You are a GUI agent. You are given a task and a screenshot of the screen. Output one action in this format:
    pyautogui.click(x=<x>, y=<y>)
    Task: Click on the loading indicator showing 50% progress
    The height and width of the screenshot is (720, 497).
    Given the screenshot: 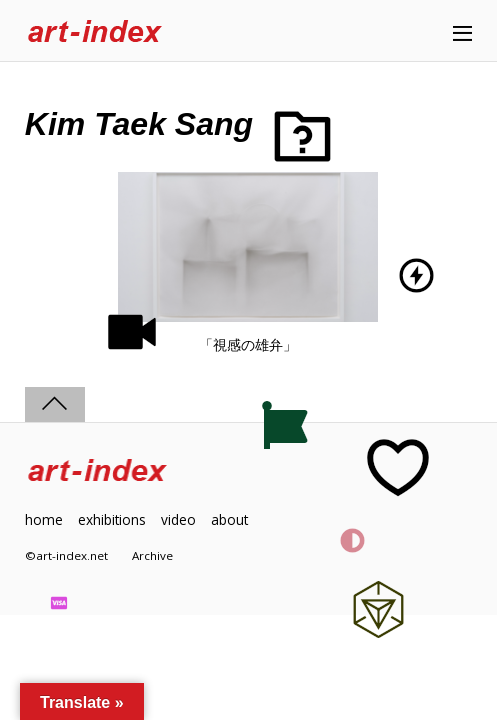 What is the action you would take?
    pyautogui.click(x=352, y=540)
    